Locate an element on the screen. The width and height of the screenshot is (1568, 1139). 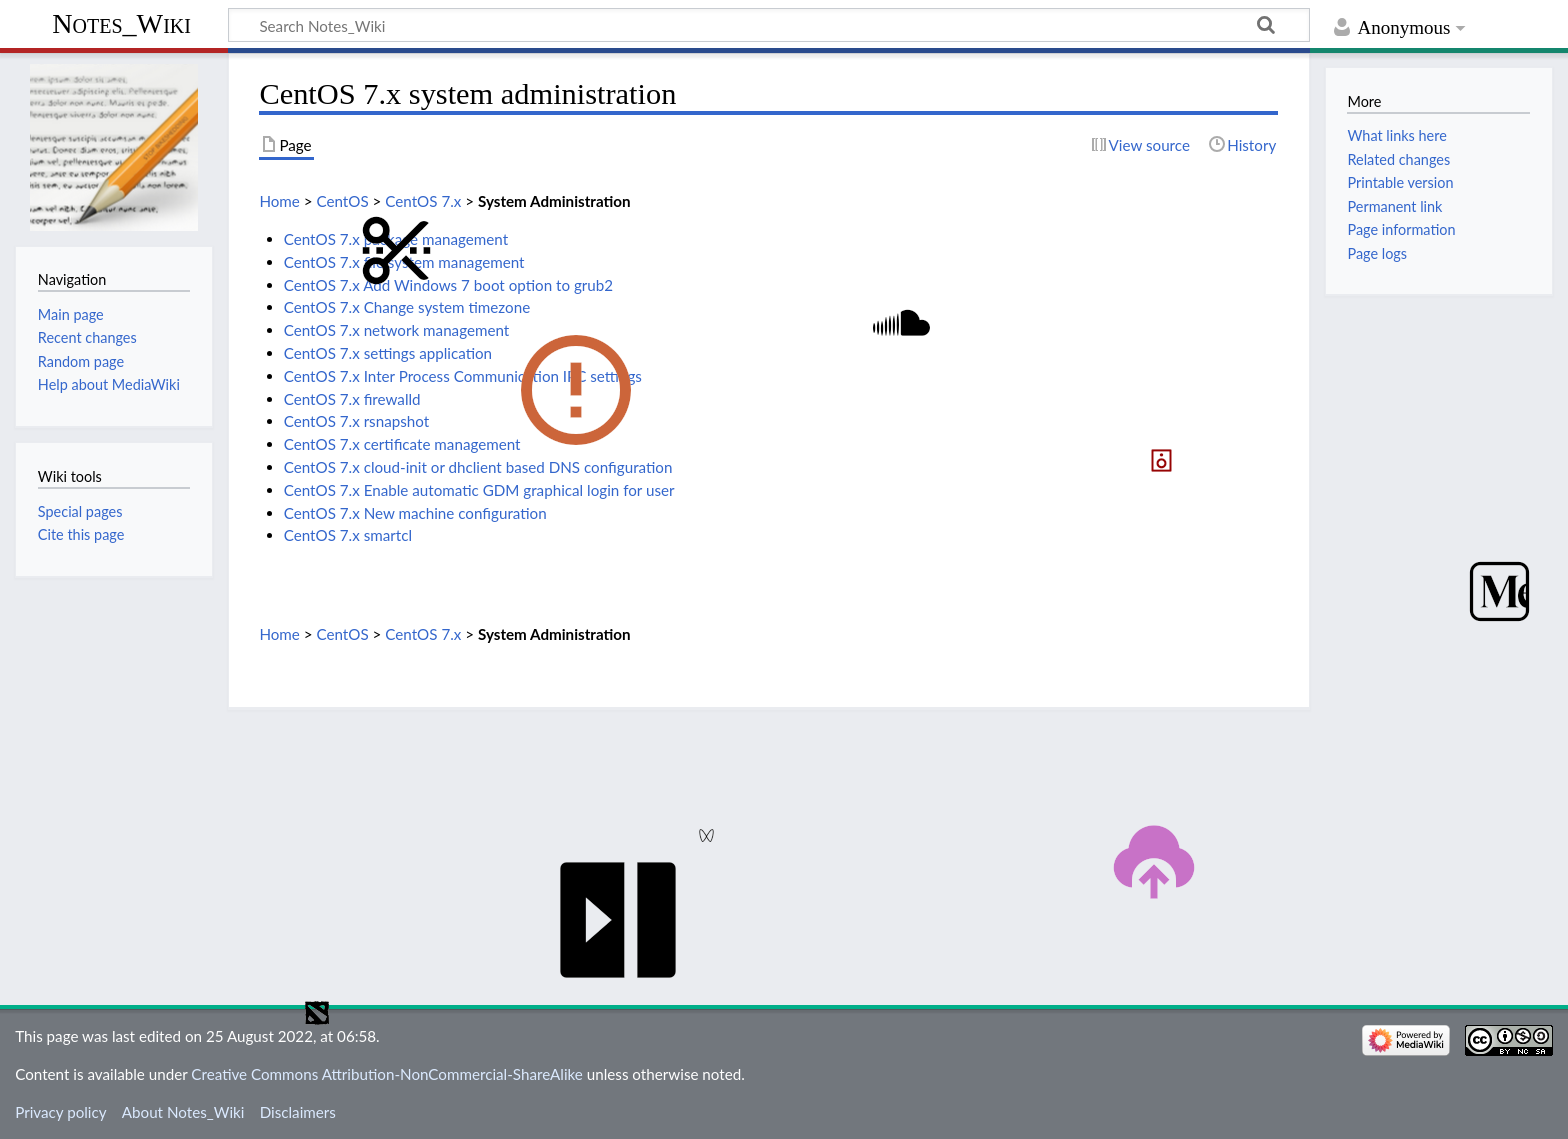
expand the sidebar panel is located at coordinates (618, 920).